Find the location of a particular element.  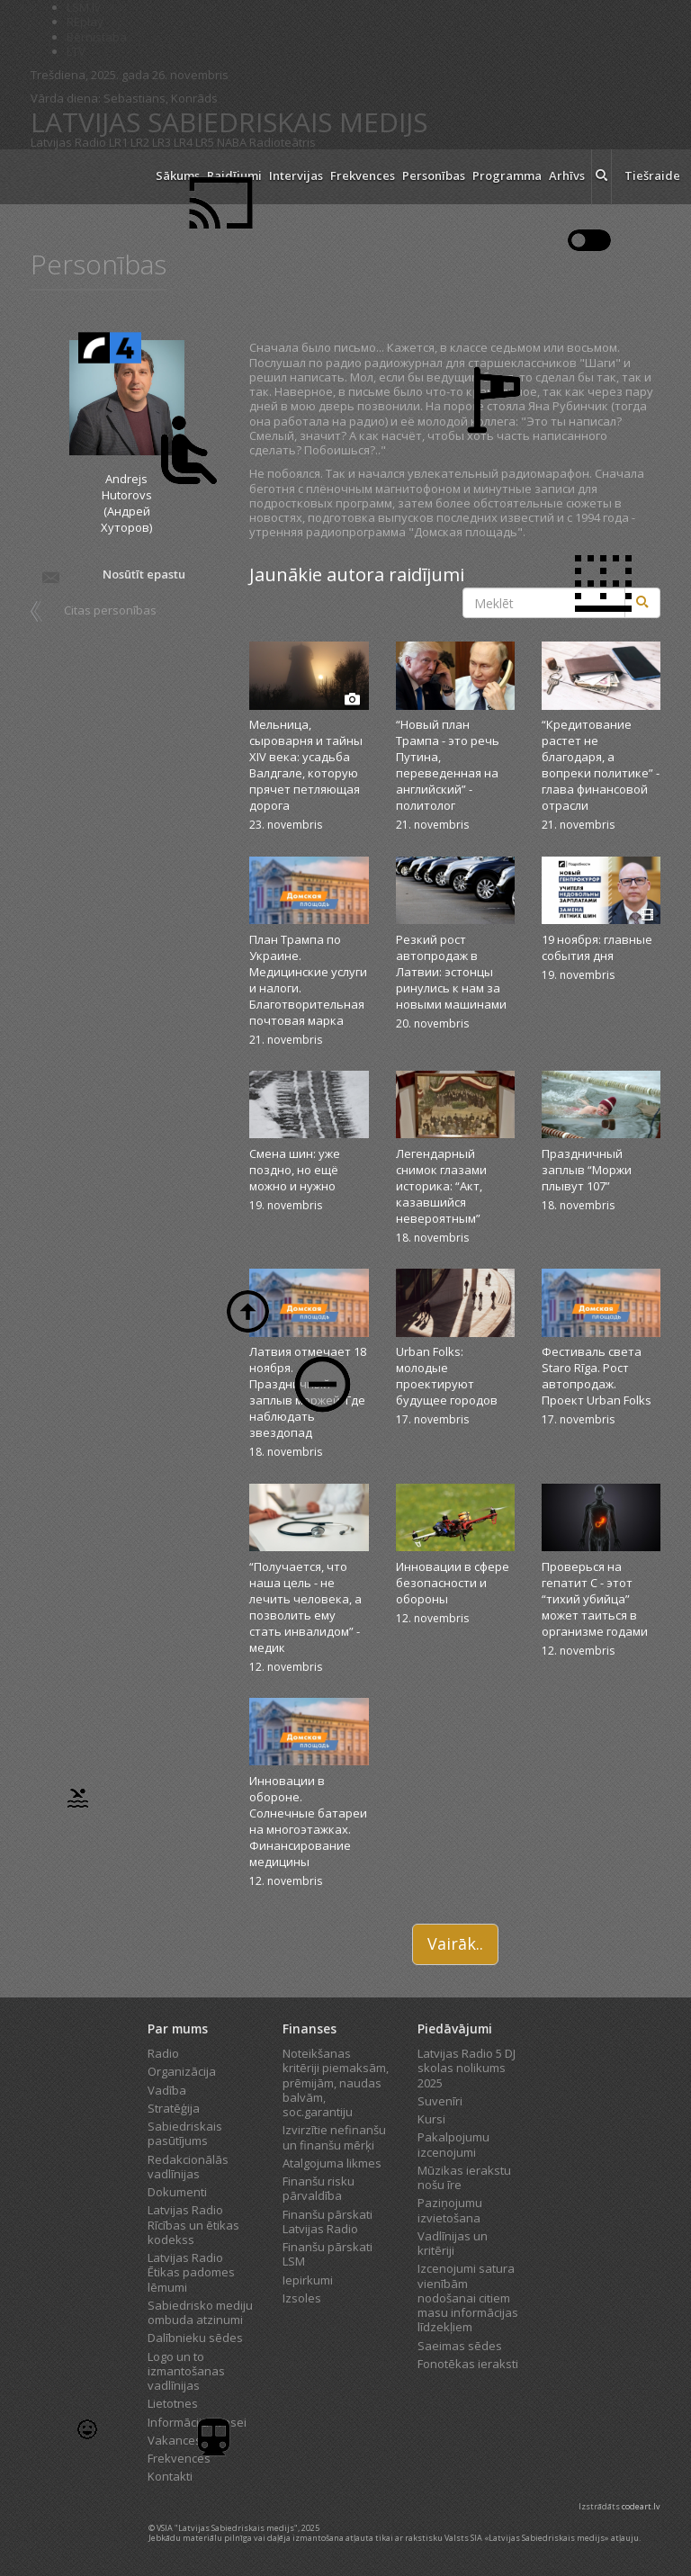

view pool or swimming amenities is located at coordinates (77, 1798).